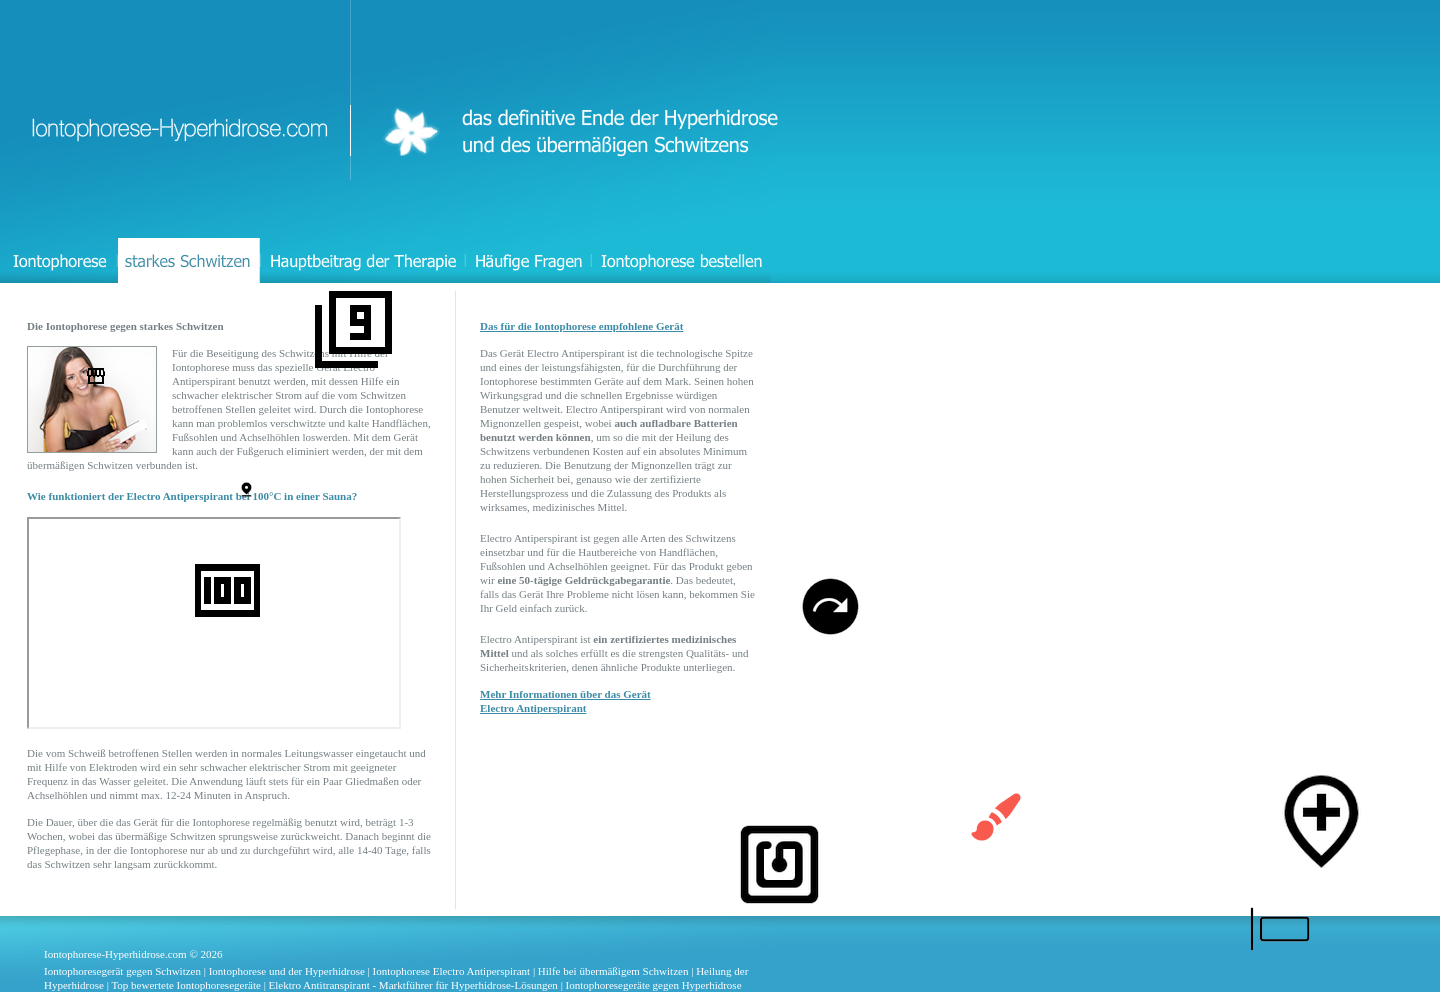 The image size is (1440, 992). Describe the element at coordinates (1279, 929) in the screenshot. I see `align content to the left` at that location.